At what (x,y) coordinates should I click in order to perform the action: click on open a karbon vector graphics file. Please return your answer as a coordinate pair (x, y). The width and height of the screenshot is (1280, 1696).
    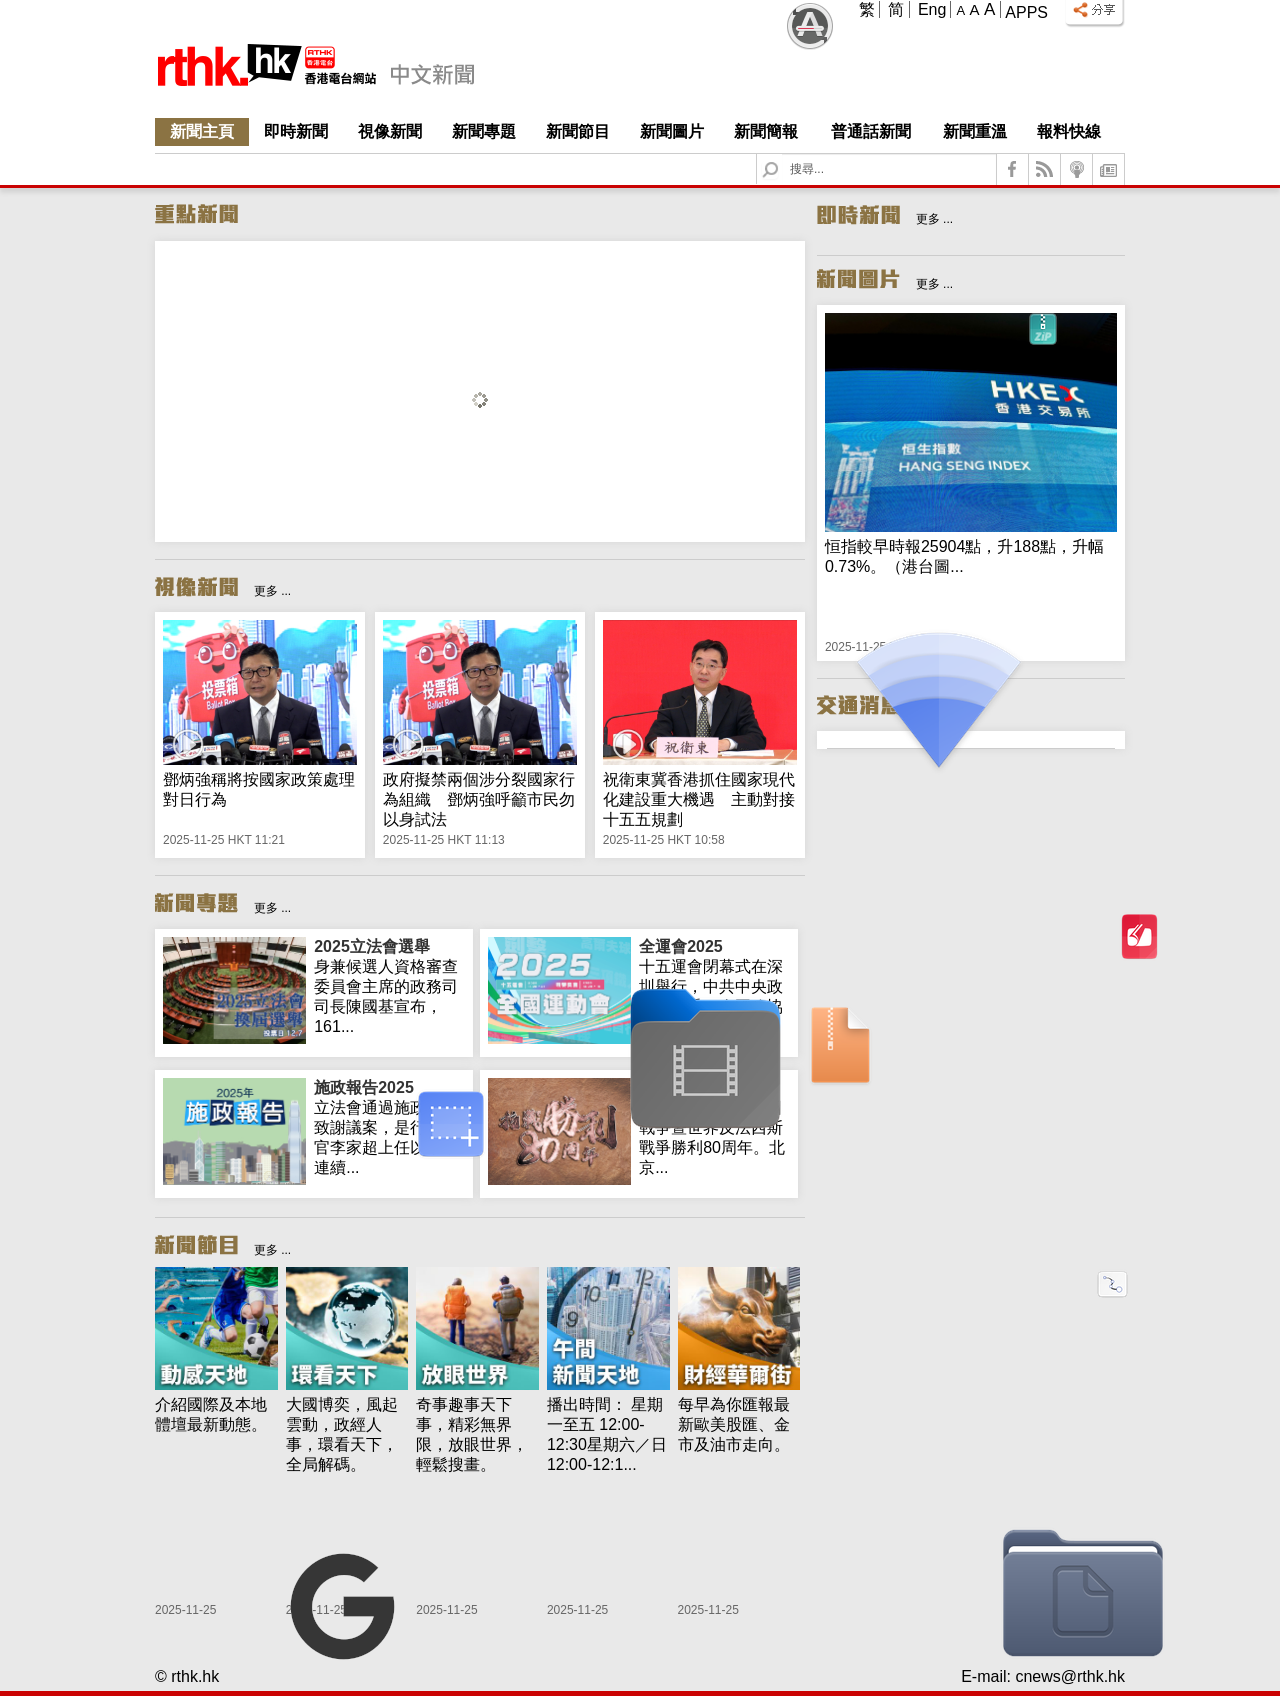
    Looking at the image, I should click on (1112, 1283).